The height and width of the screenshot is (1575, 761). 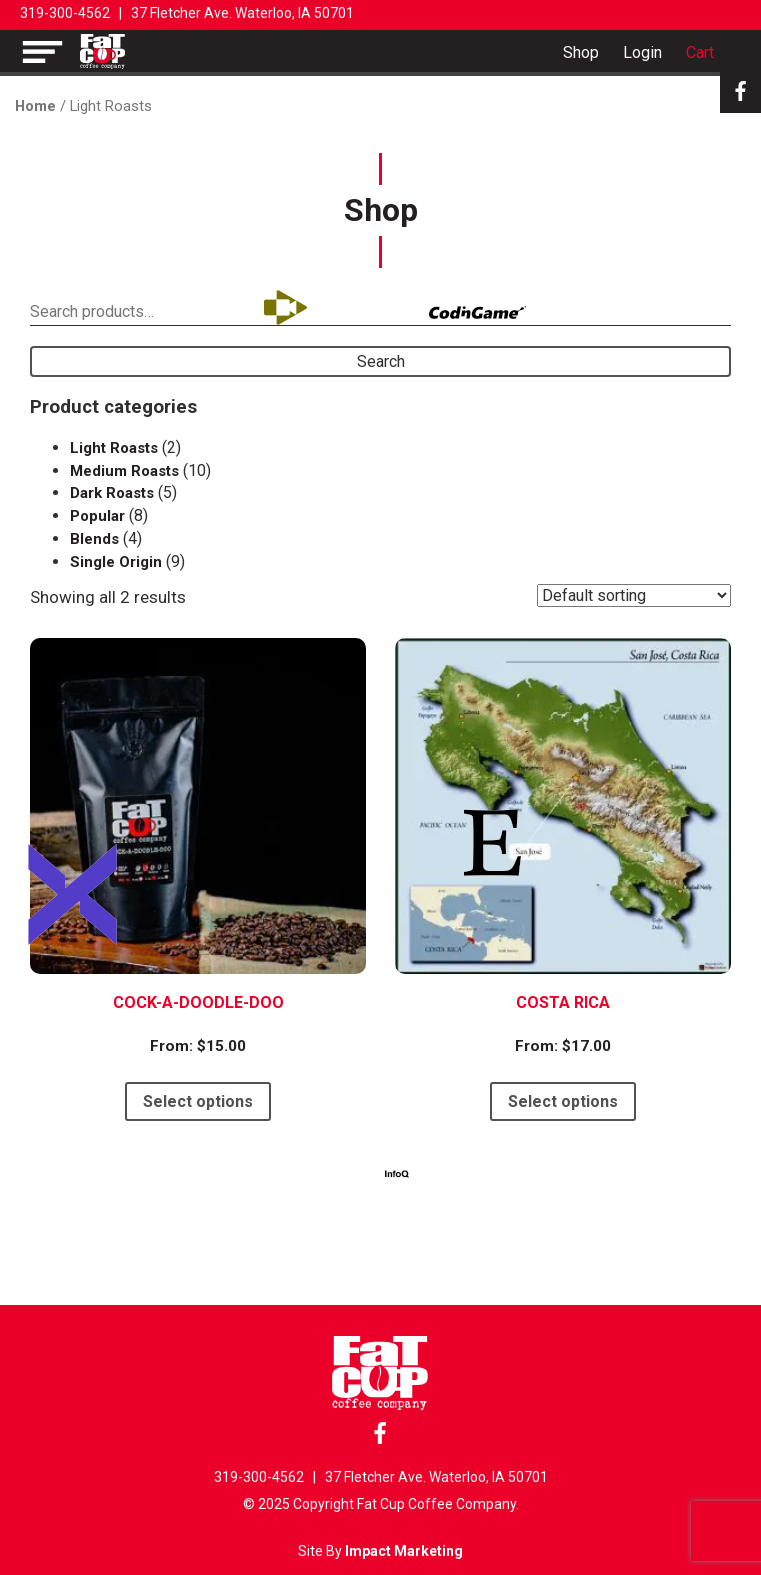 What do you see at coordinates (285, 307) in the screenshot?
I see `open screencastify screen recording app` at bounding box center [285, 307].